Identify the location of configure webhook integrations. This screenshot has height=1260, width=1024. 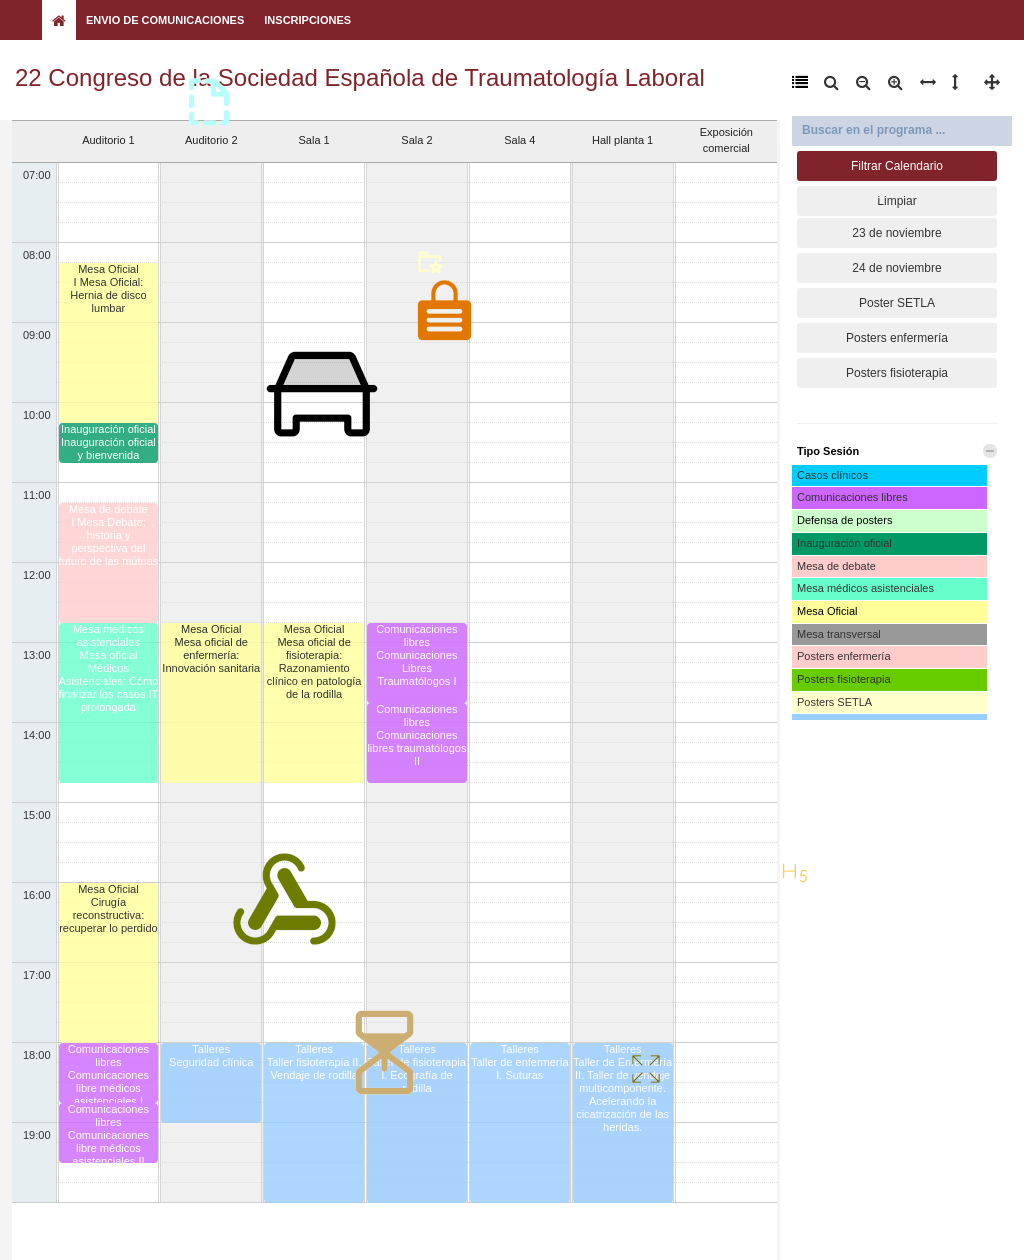
(284, 904).